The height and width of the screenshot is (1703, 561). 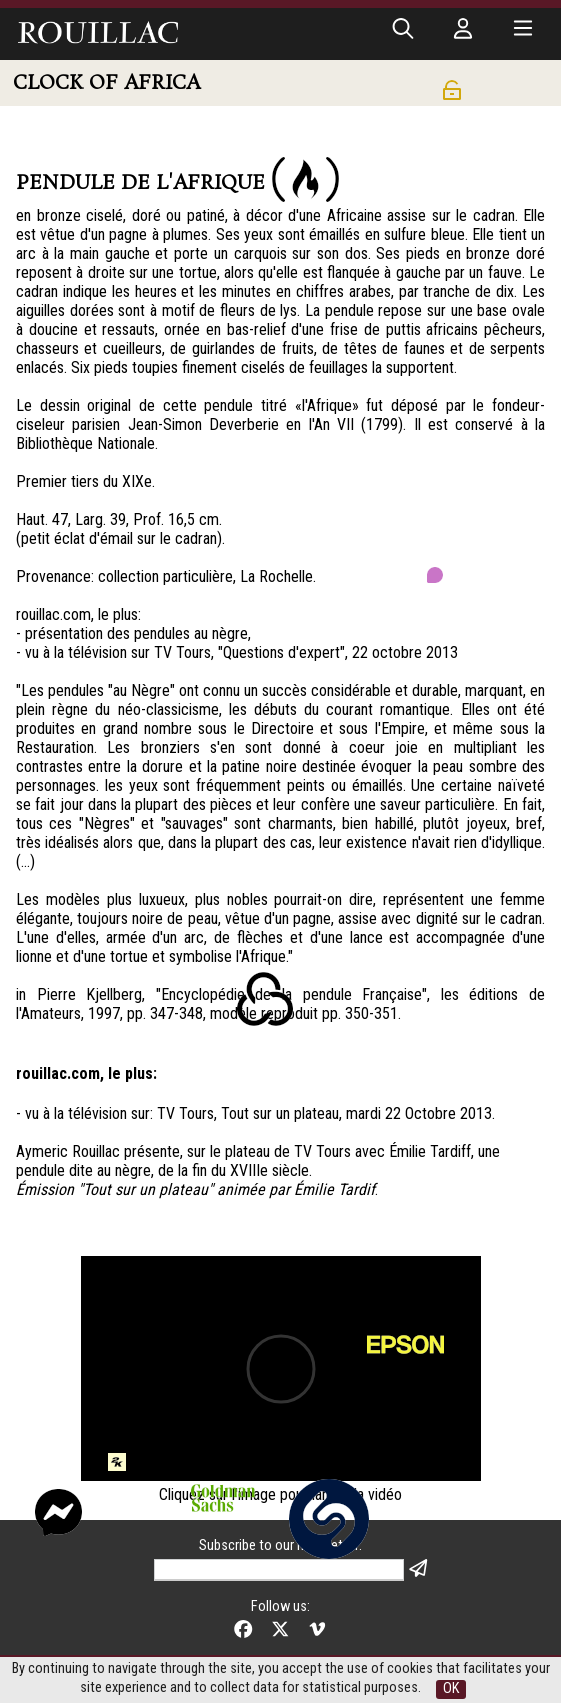 What do you see at coordinates (405, 1344) in the screenshot?
I see `Epson brand logo` at bounding box center [405, 1344].